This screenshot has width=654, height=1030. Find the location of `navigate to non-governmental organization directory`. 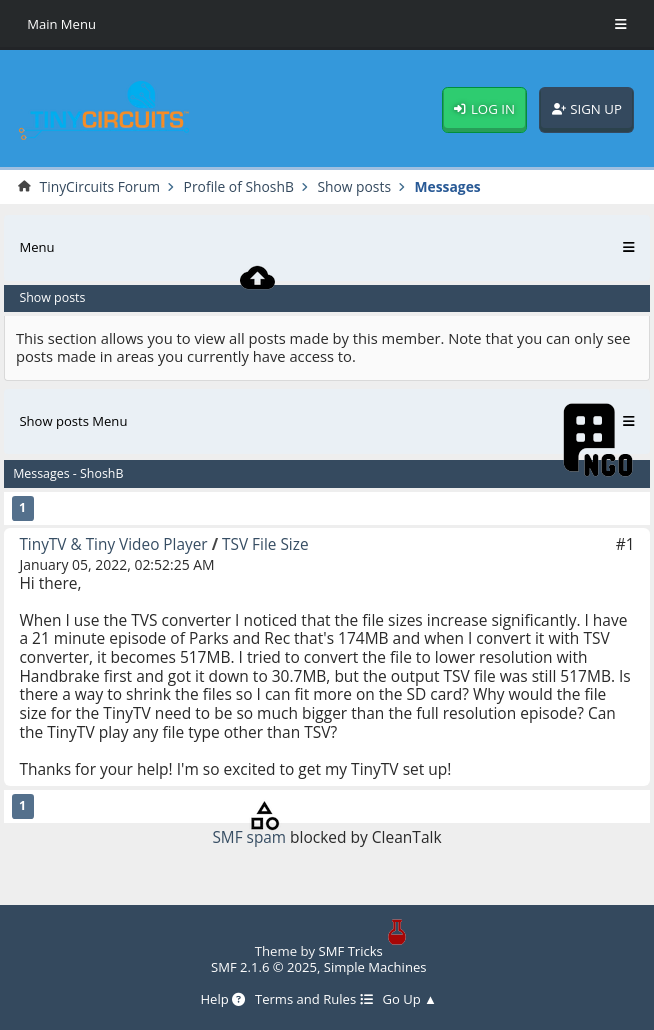

navigate to non-governmental organization directory is located at coordinates (593, 437).